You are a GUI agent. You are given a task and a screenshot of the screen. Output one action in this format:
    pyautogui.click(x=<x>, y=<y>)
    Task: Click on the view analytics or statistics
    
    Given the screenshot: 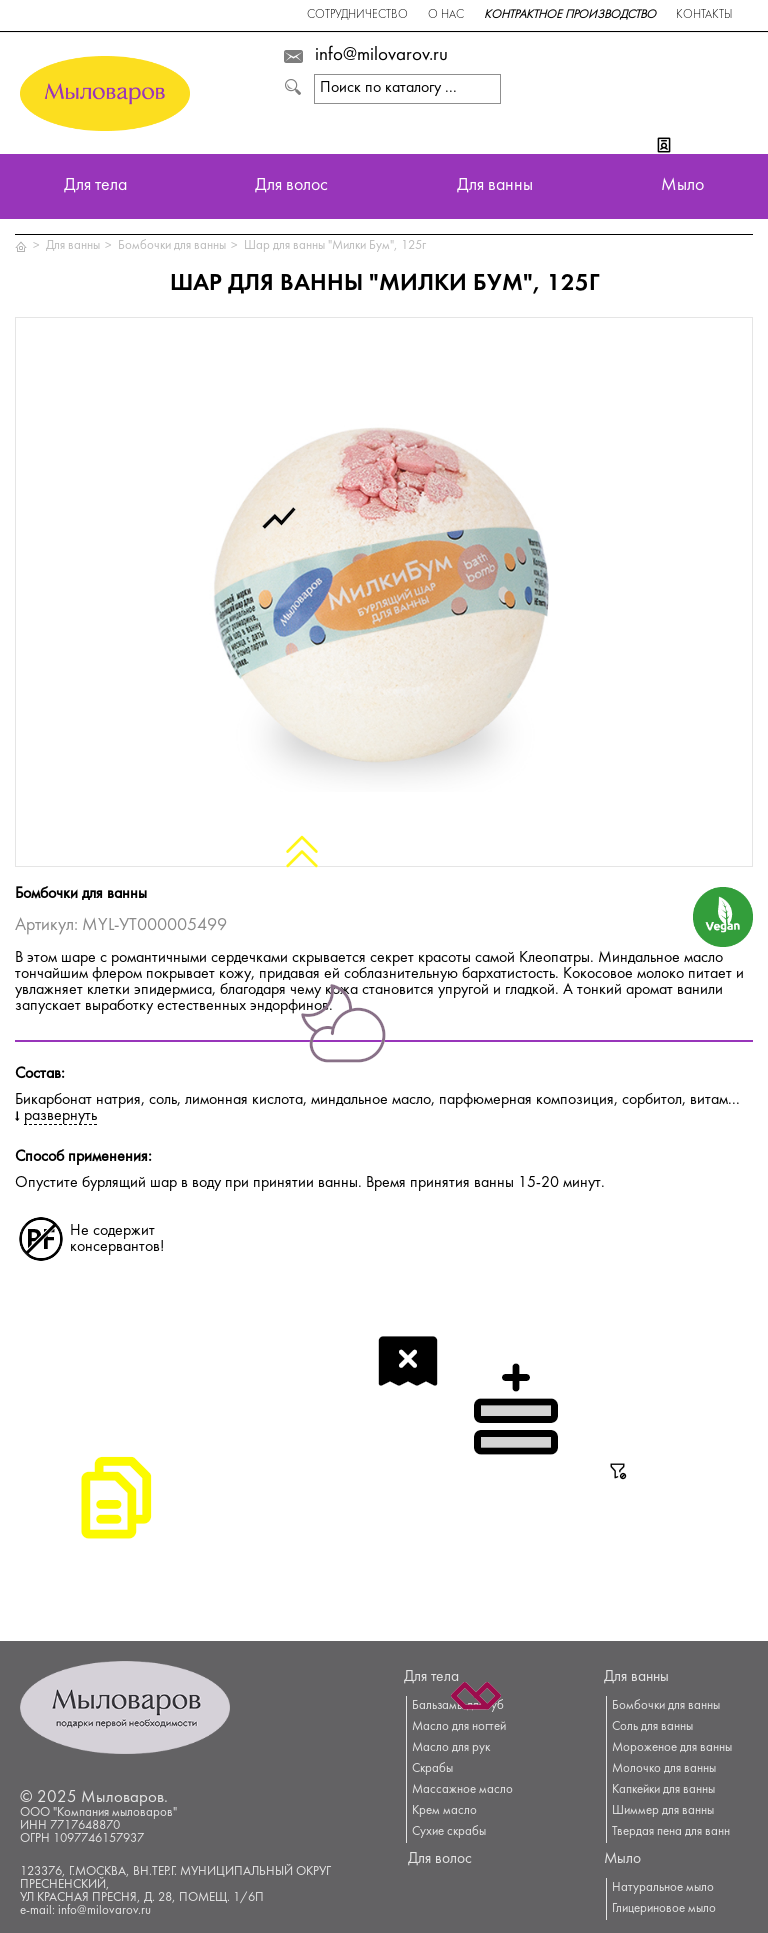 What is the action you would take?
    pyautogui.click(x=279, y=518)
    